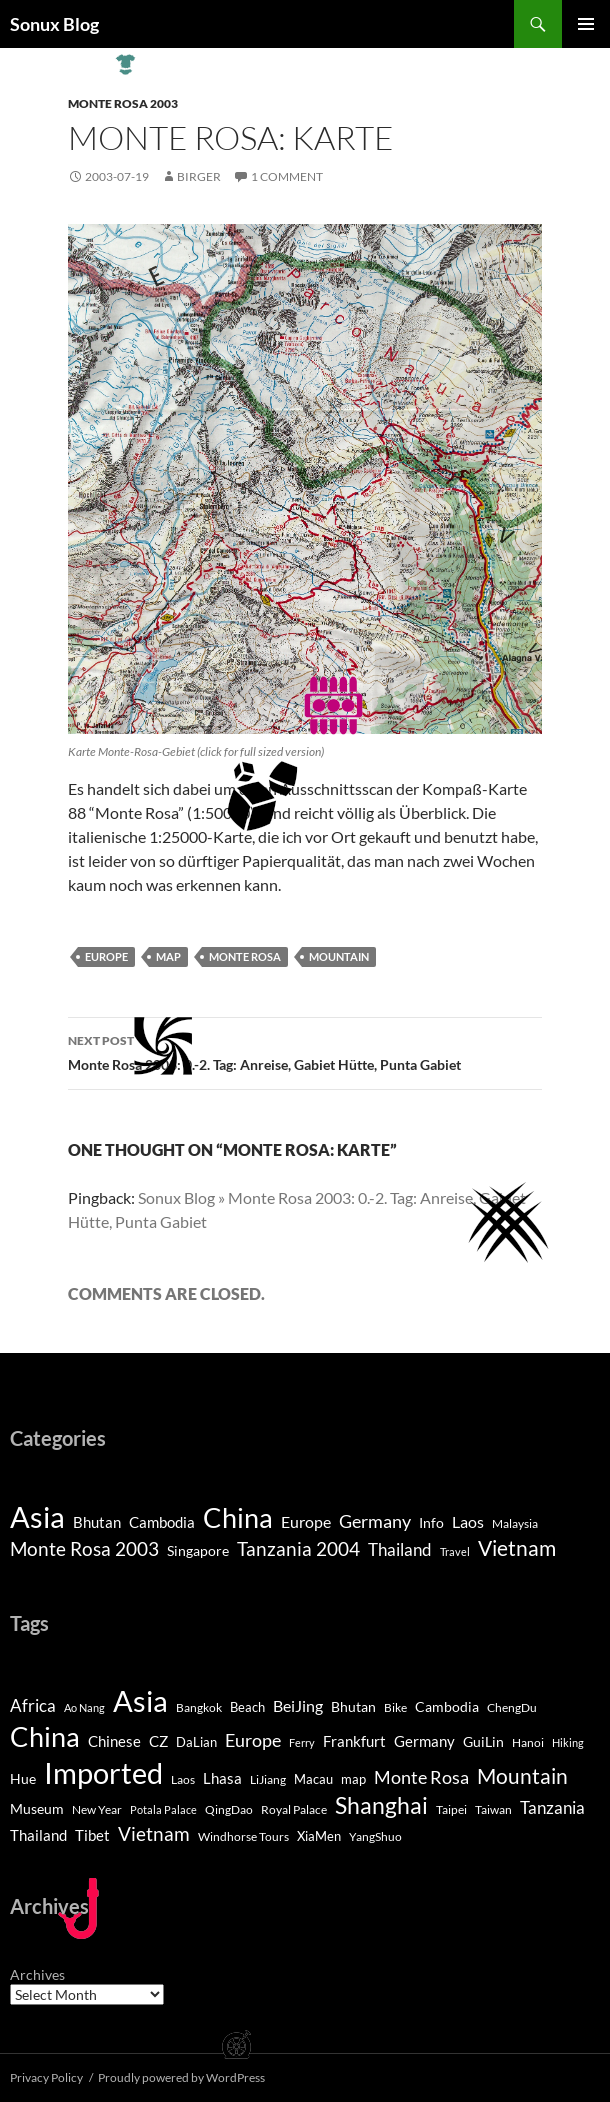 This screenshot has width=610, height=2102. Describe the element at coordinates (236, 2044) in the screenshot. I see `report a flat tire or vehicle issue` at that location.